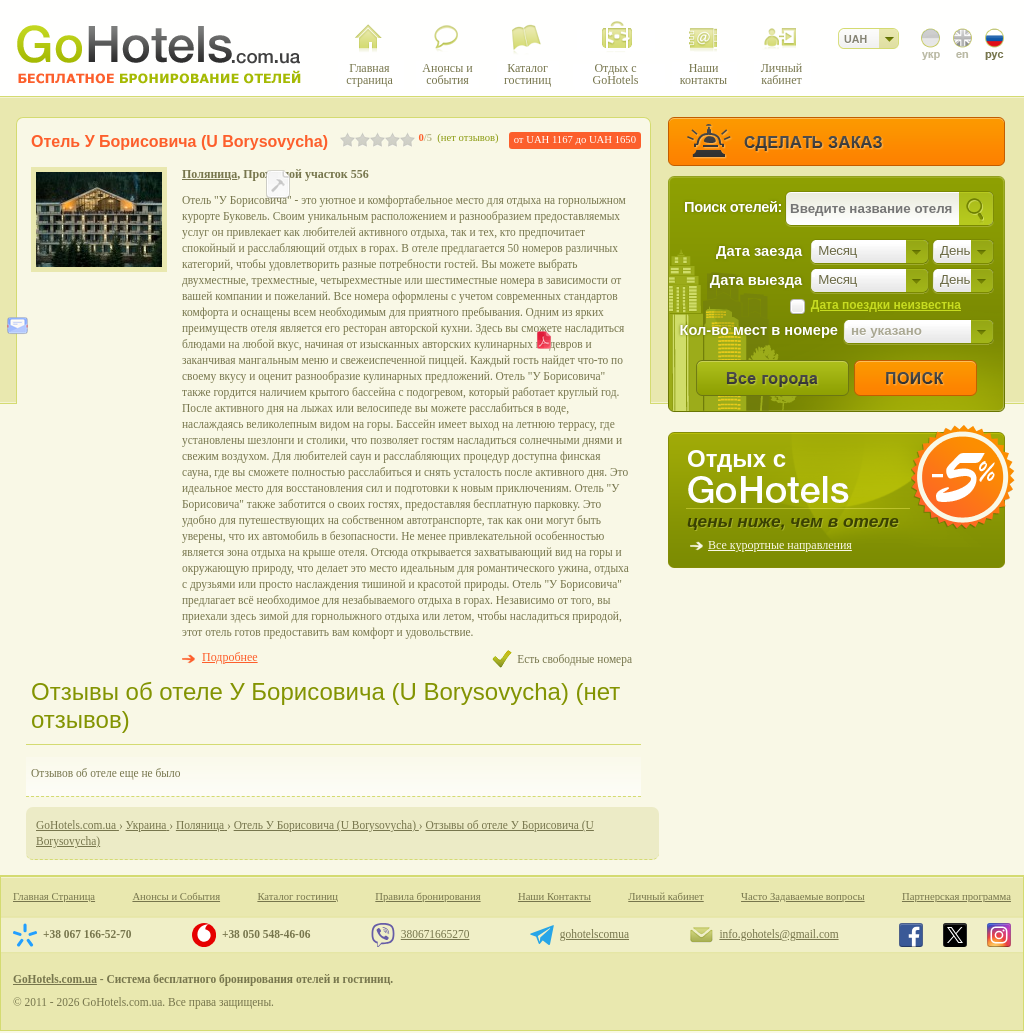  Describe the element at coordinates (17, 325) in the screenshot. I see `open the mail application` at that location.